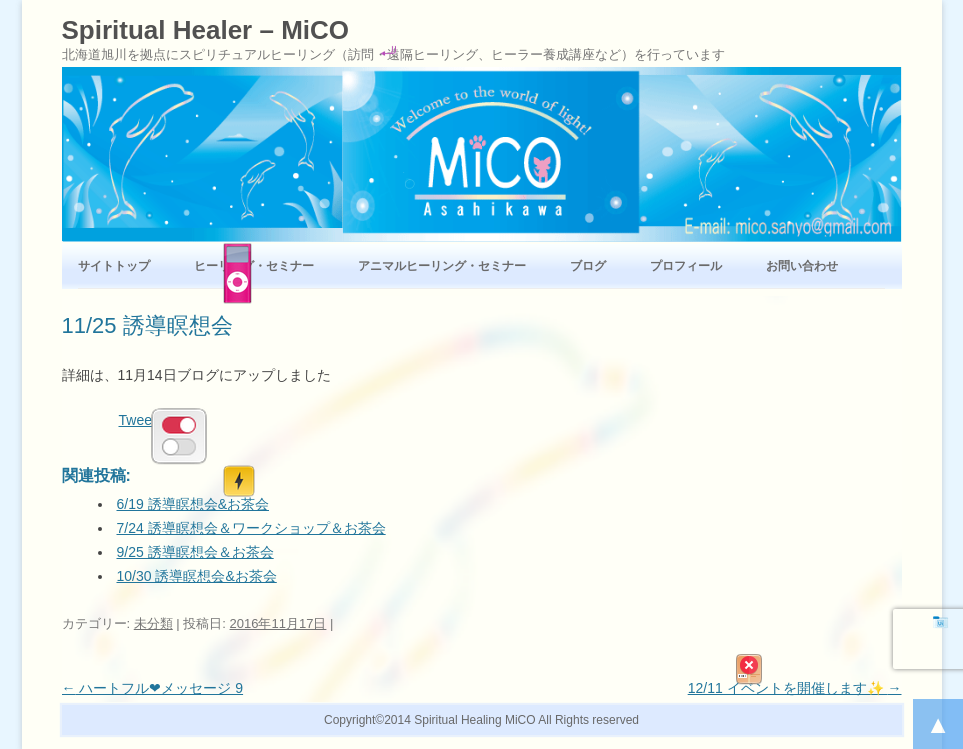 The height and width of the screenshot is (749, 963). What do you see at coordinates (388, 50) in the screenshot?
I see `reply to all recipients of an email` at bounding box center [388, 50].